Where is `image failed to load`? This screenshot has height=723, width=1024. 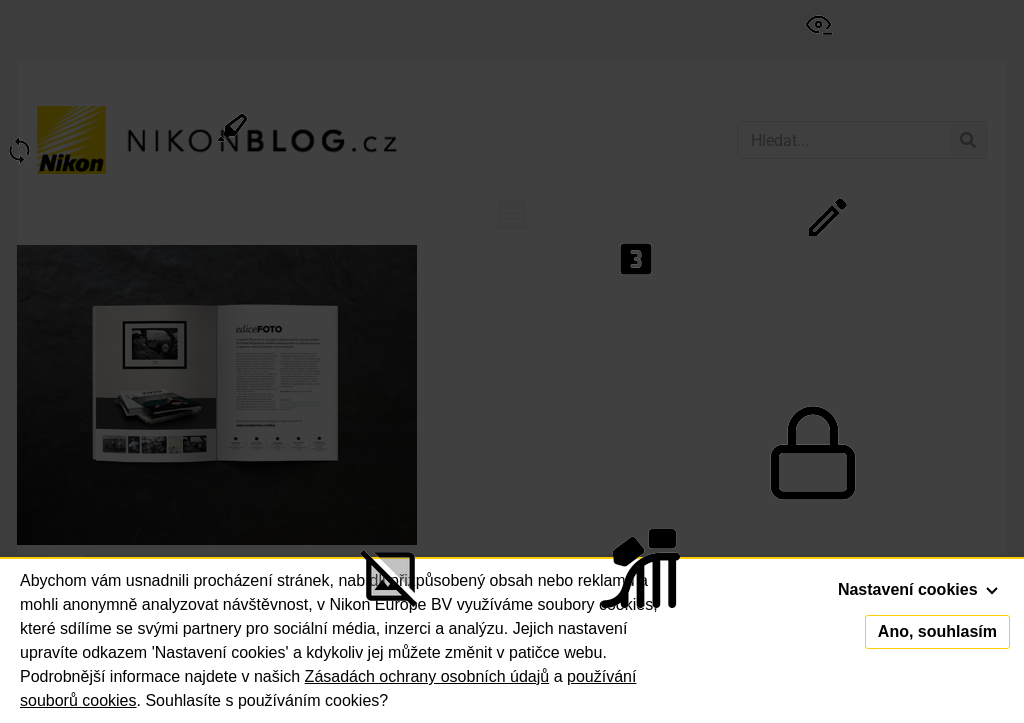
image failed to load is located at coordinates (390, 576).